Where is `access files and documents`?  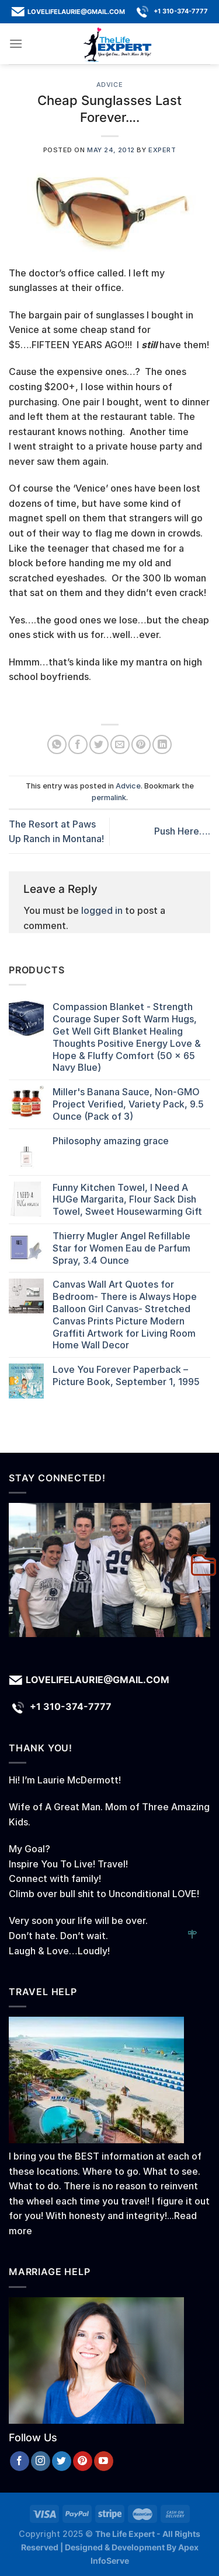 access files and documents is located at coordinates (203, 1565).